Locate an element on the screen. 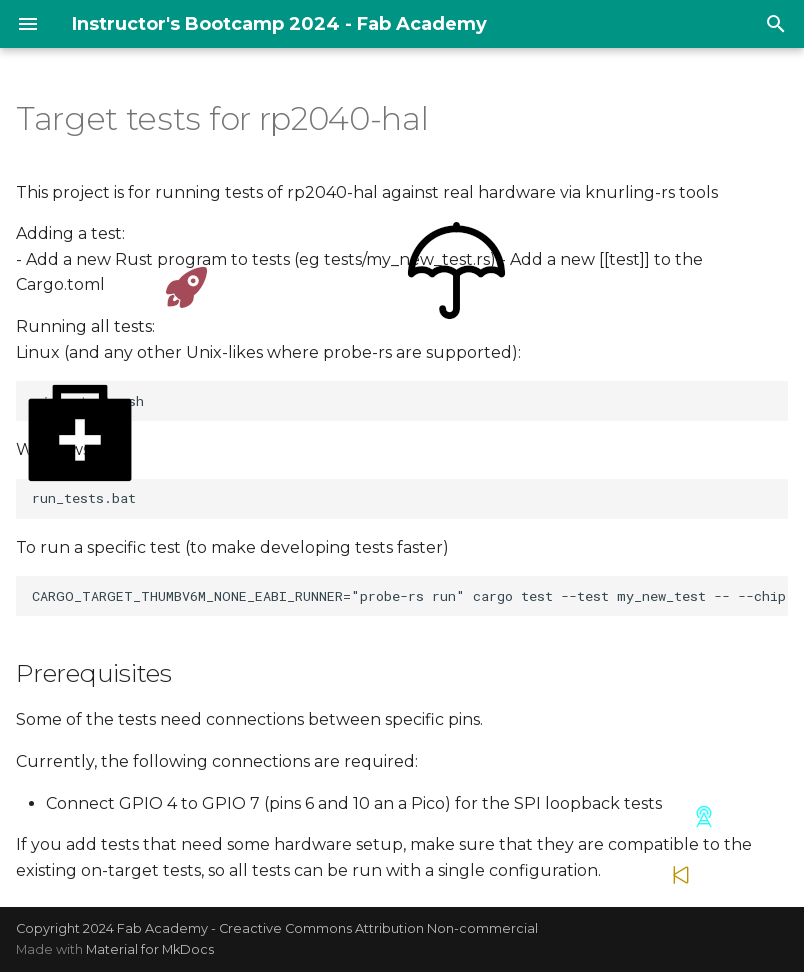  view weather protection or rain forecast is located at coordinates (456, 270).